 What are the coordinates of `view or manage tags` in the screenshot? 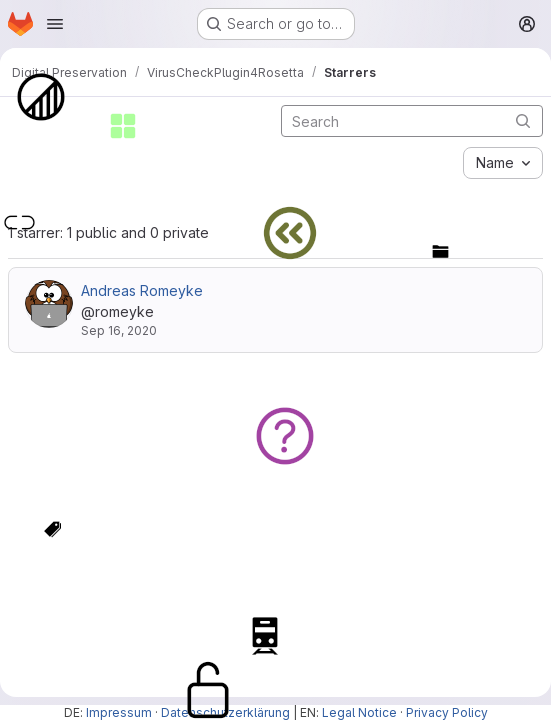 It's located at (52, 529).